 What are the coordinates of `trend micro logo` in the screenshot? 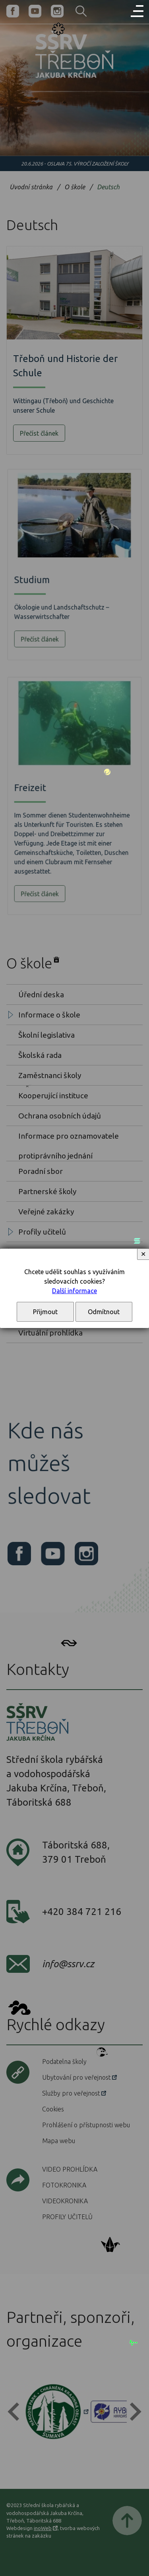 It's located at (107, 772).